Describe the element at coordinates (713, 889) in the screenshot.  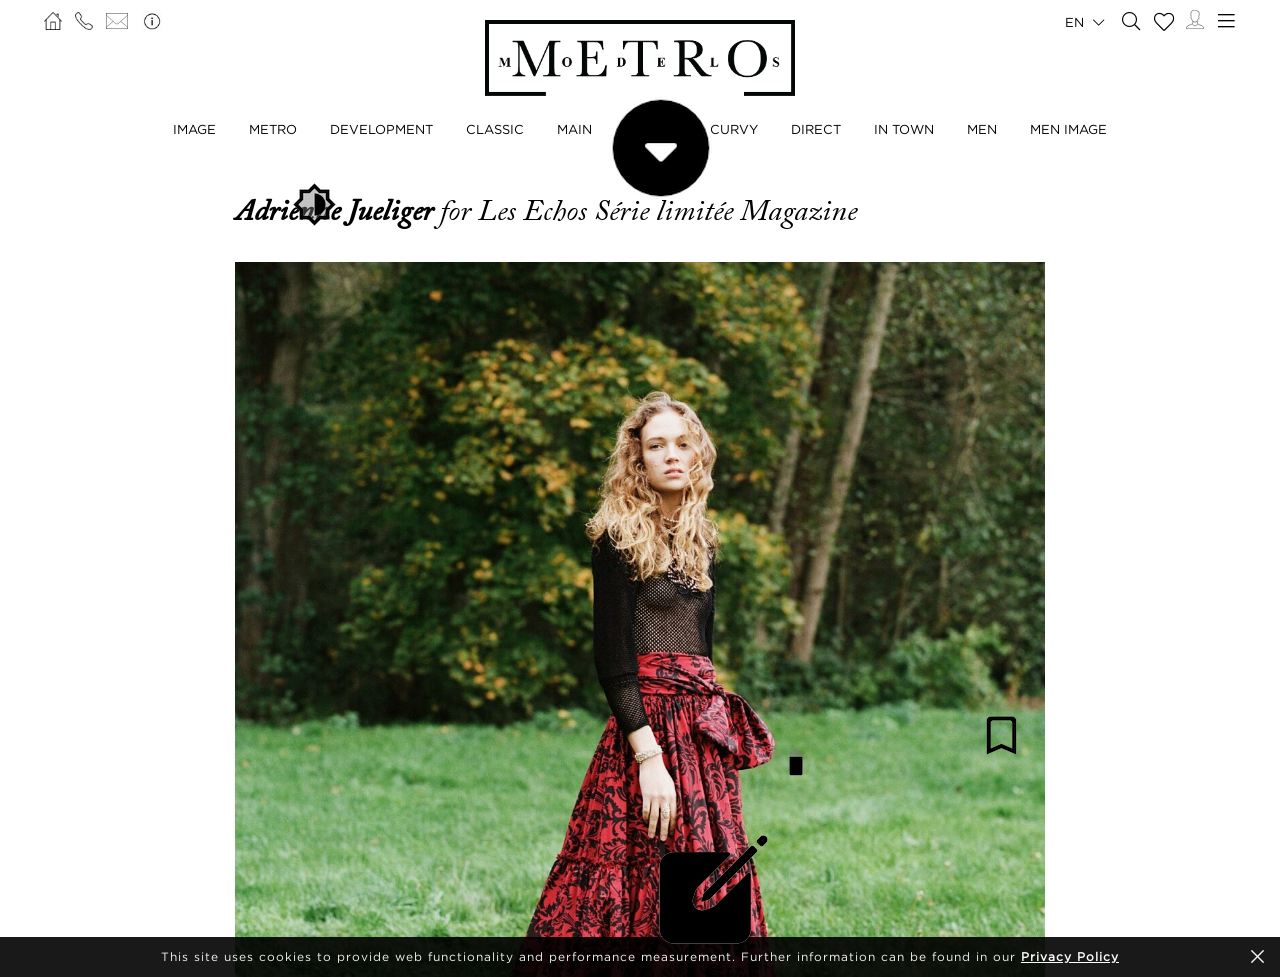
I see `create or compose new content` at that location.